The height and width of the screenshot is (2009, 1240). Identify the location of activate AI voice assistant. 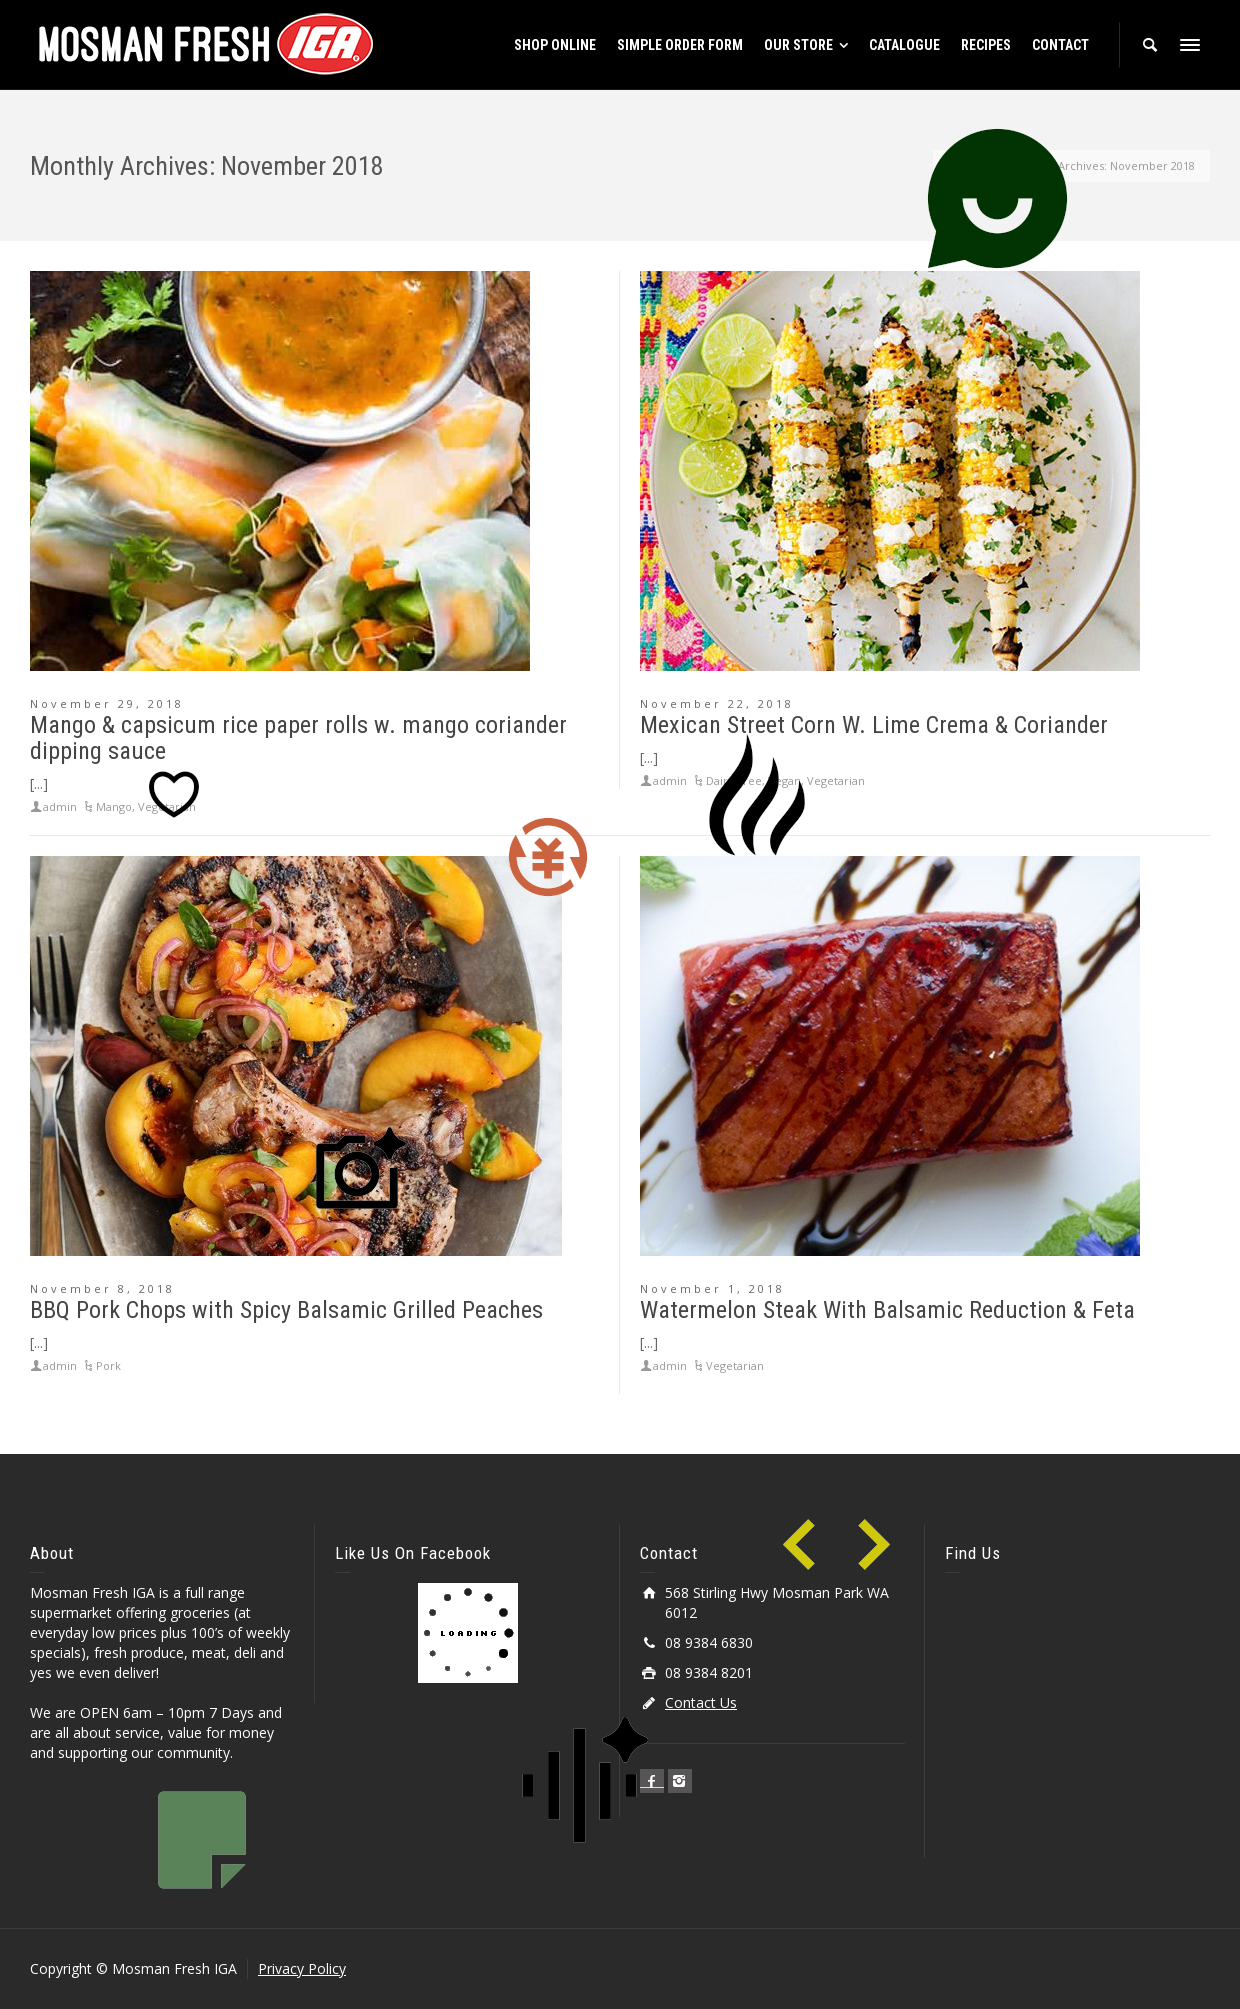
(579, 1785).